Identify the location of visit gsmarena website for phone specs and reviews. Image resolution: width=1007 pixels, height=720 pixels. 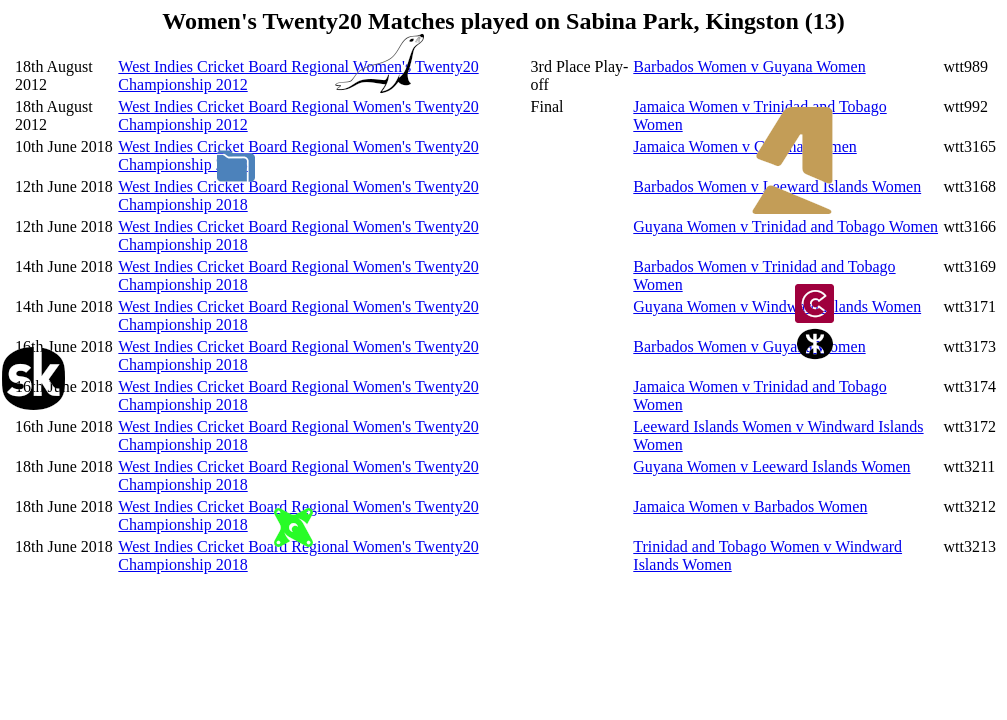
(792, 160).